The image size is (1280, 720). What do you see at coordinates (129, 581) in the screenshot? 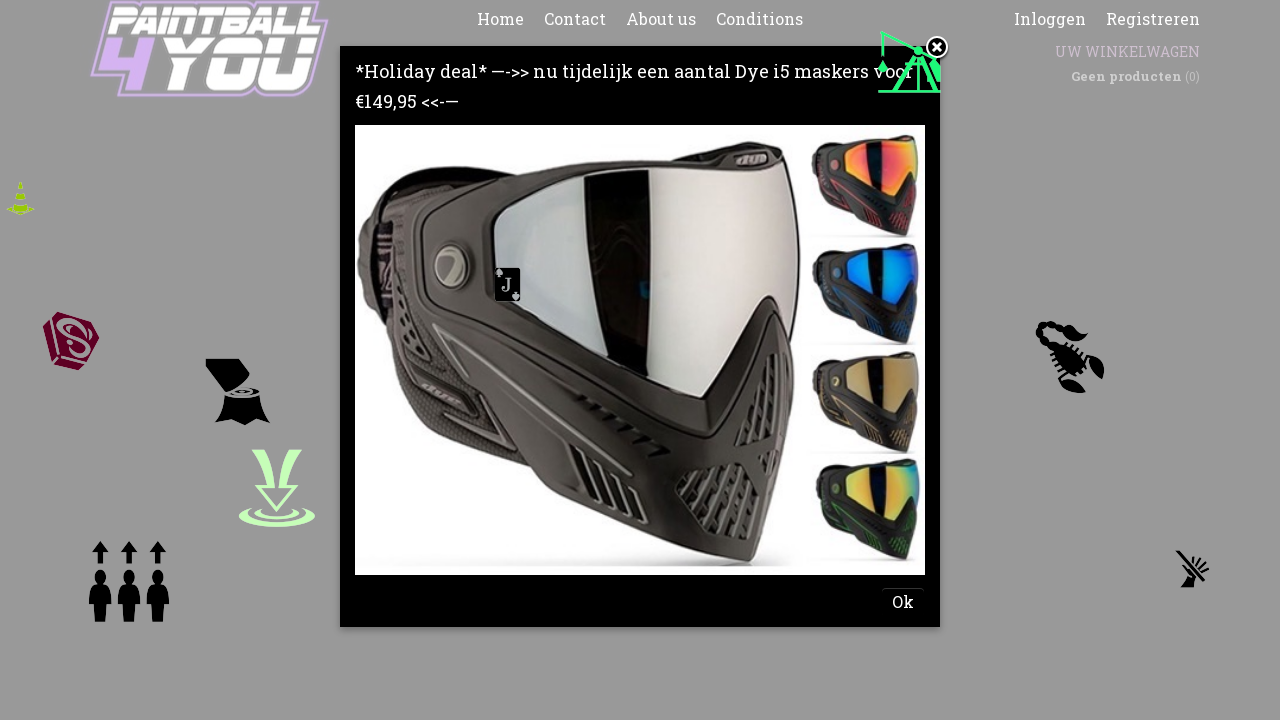
I see `upgrade your team or group members` at bounding box center [129, 581].